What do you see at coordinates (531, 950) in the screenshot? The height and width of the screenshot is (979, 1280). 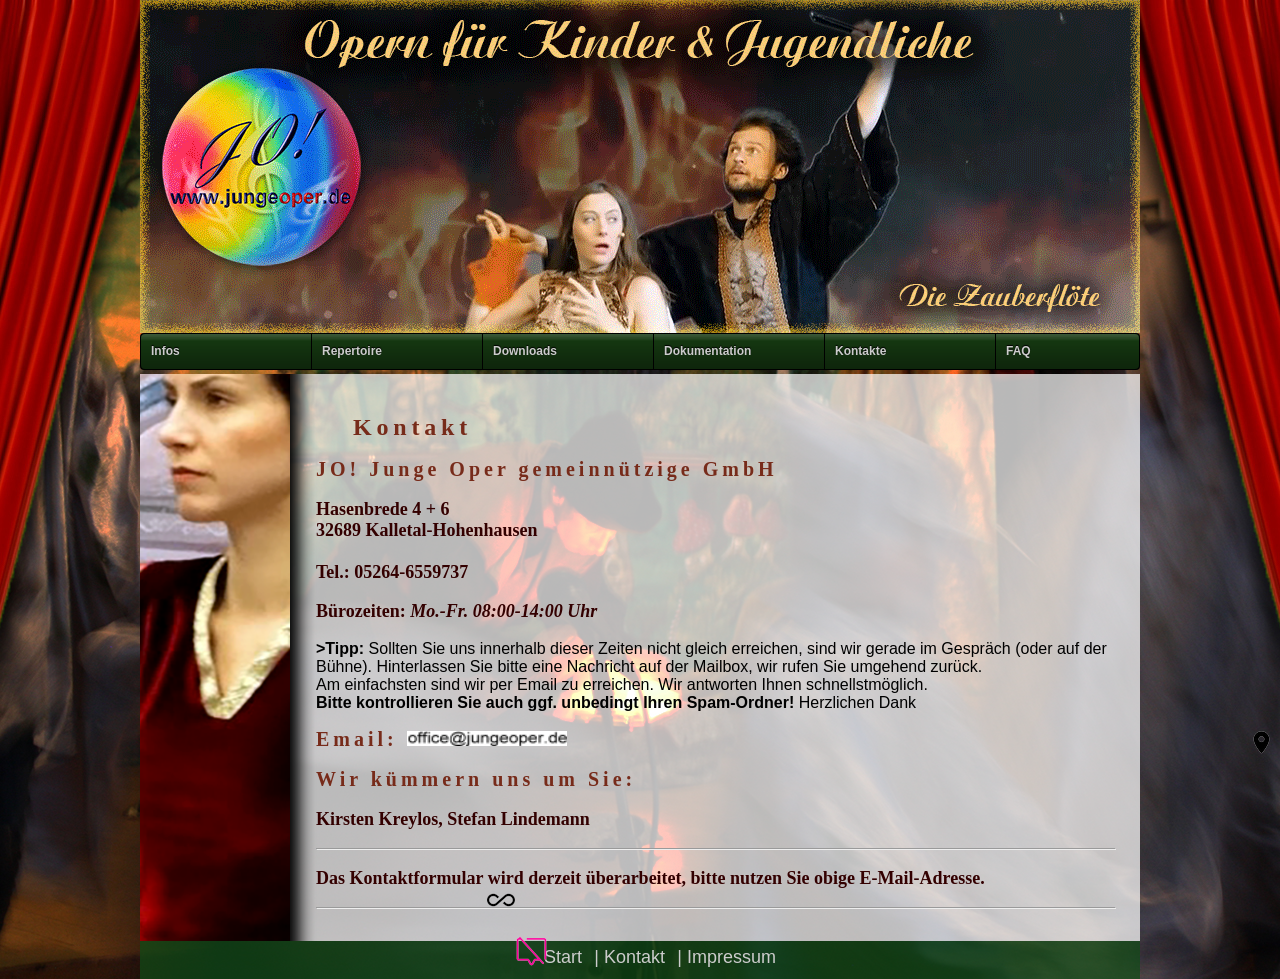 I see `mute or disable chat notifications` at bounding box center [531, 950].